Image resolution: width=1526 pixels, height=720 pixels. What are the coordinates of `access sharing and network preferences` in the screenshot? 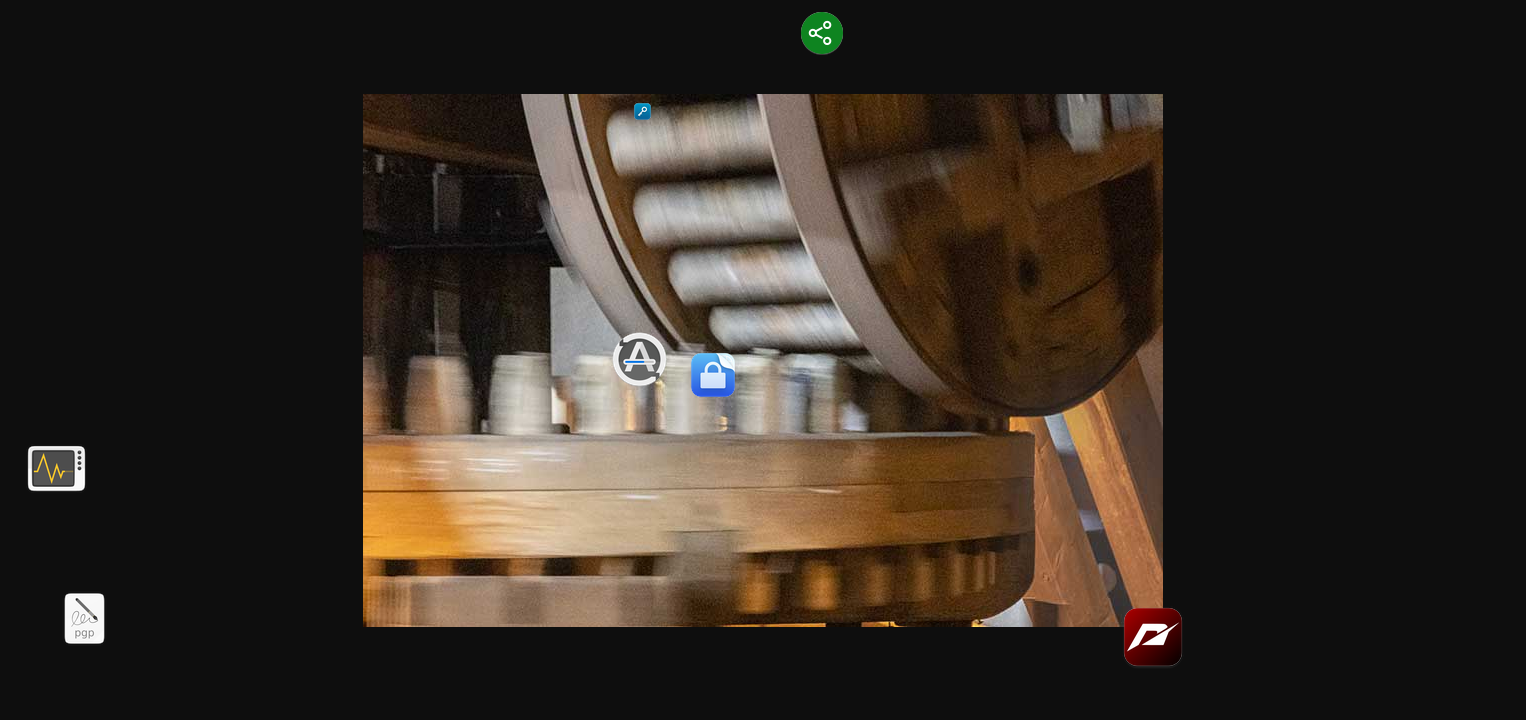 It's located at (822, 33).